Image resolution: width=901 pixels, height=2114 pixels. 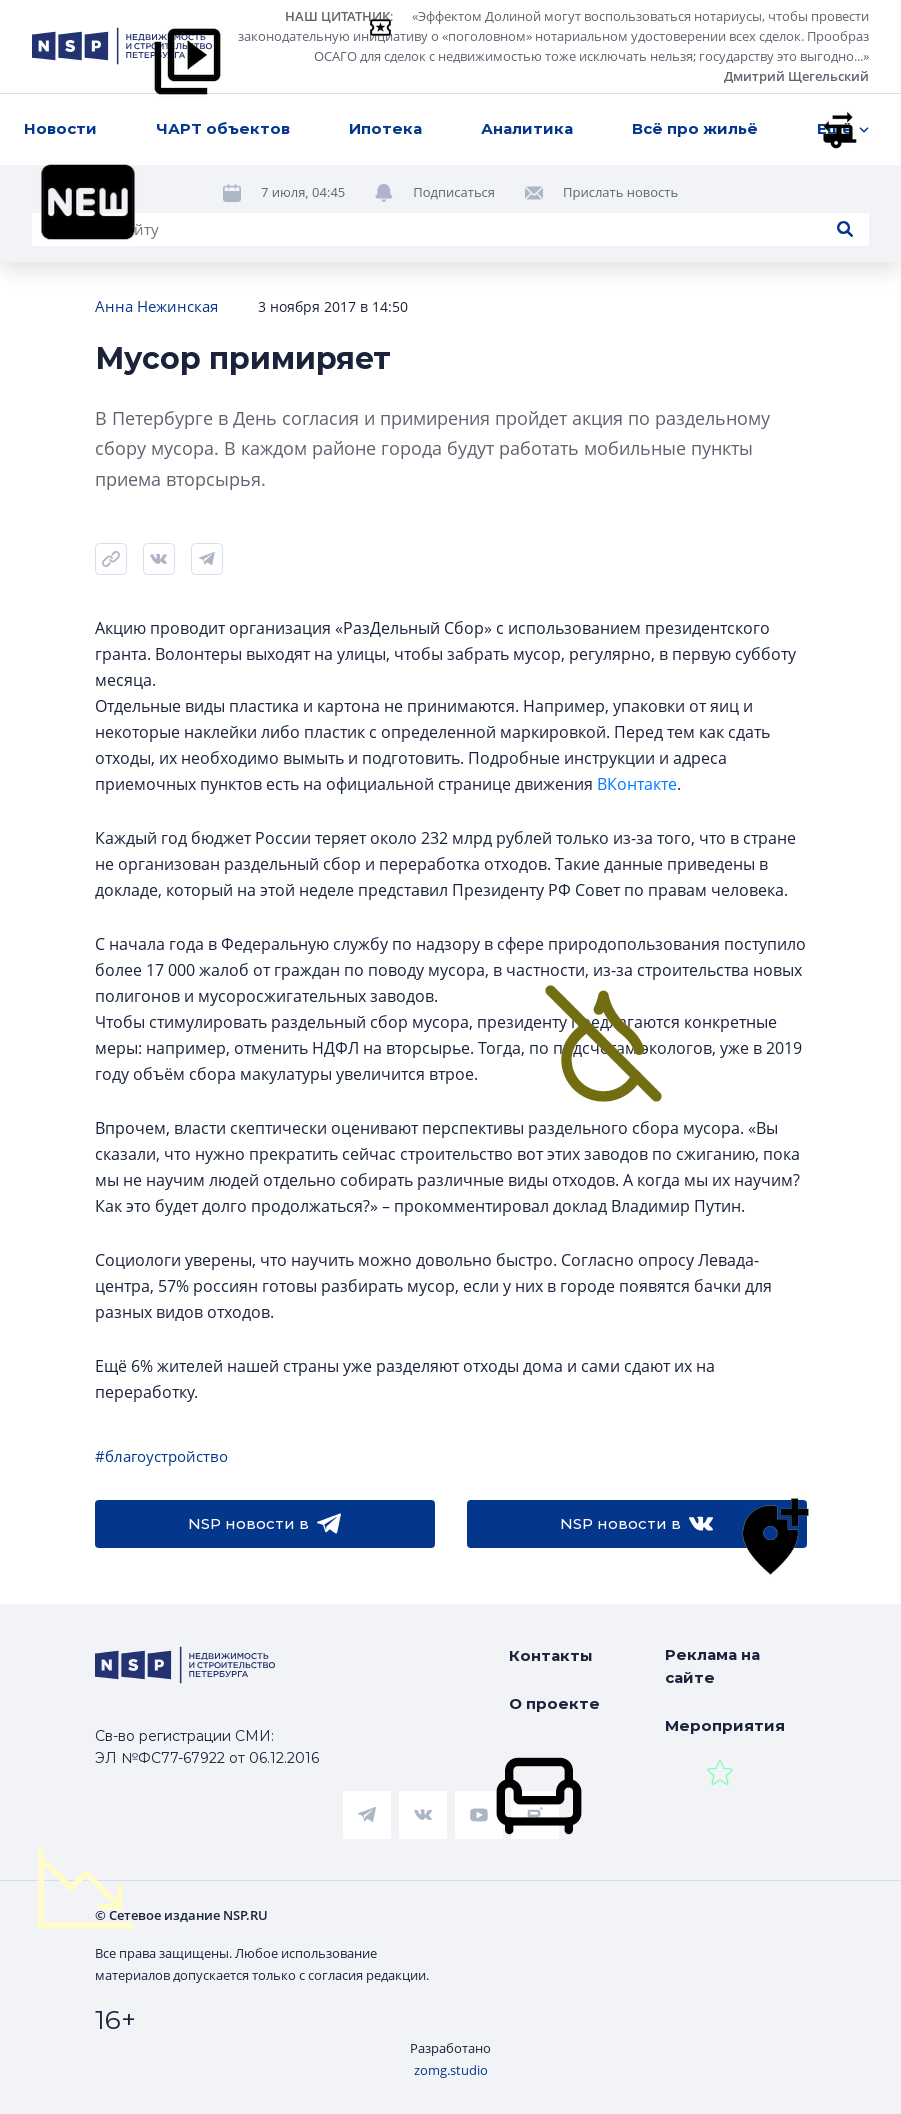 What do you see at coordinates (539, 1796) in the screenshot?
I see `browse furniture or home decor items` at bounding box center [539, 1796].